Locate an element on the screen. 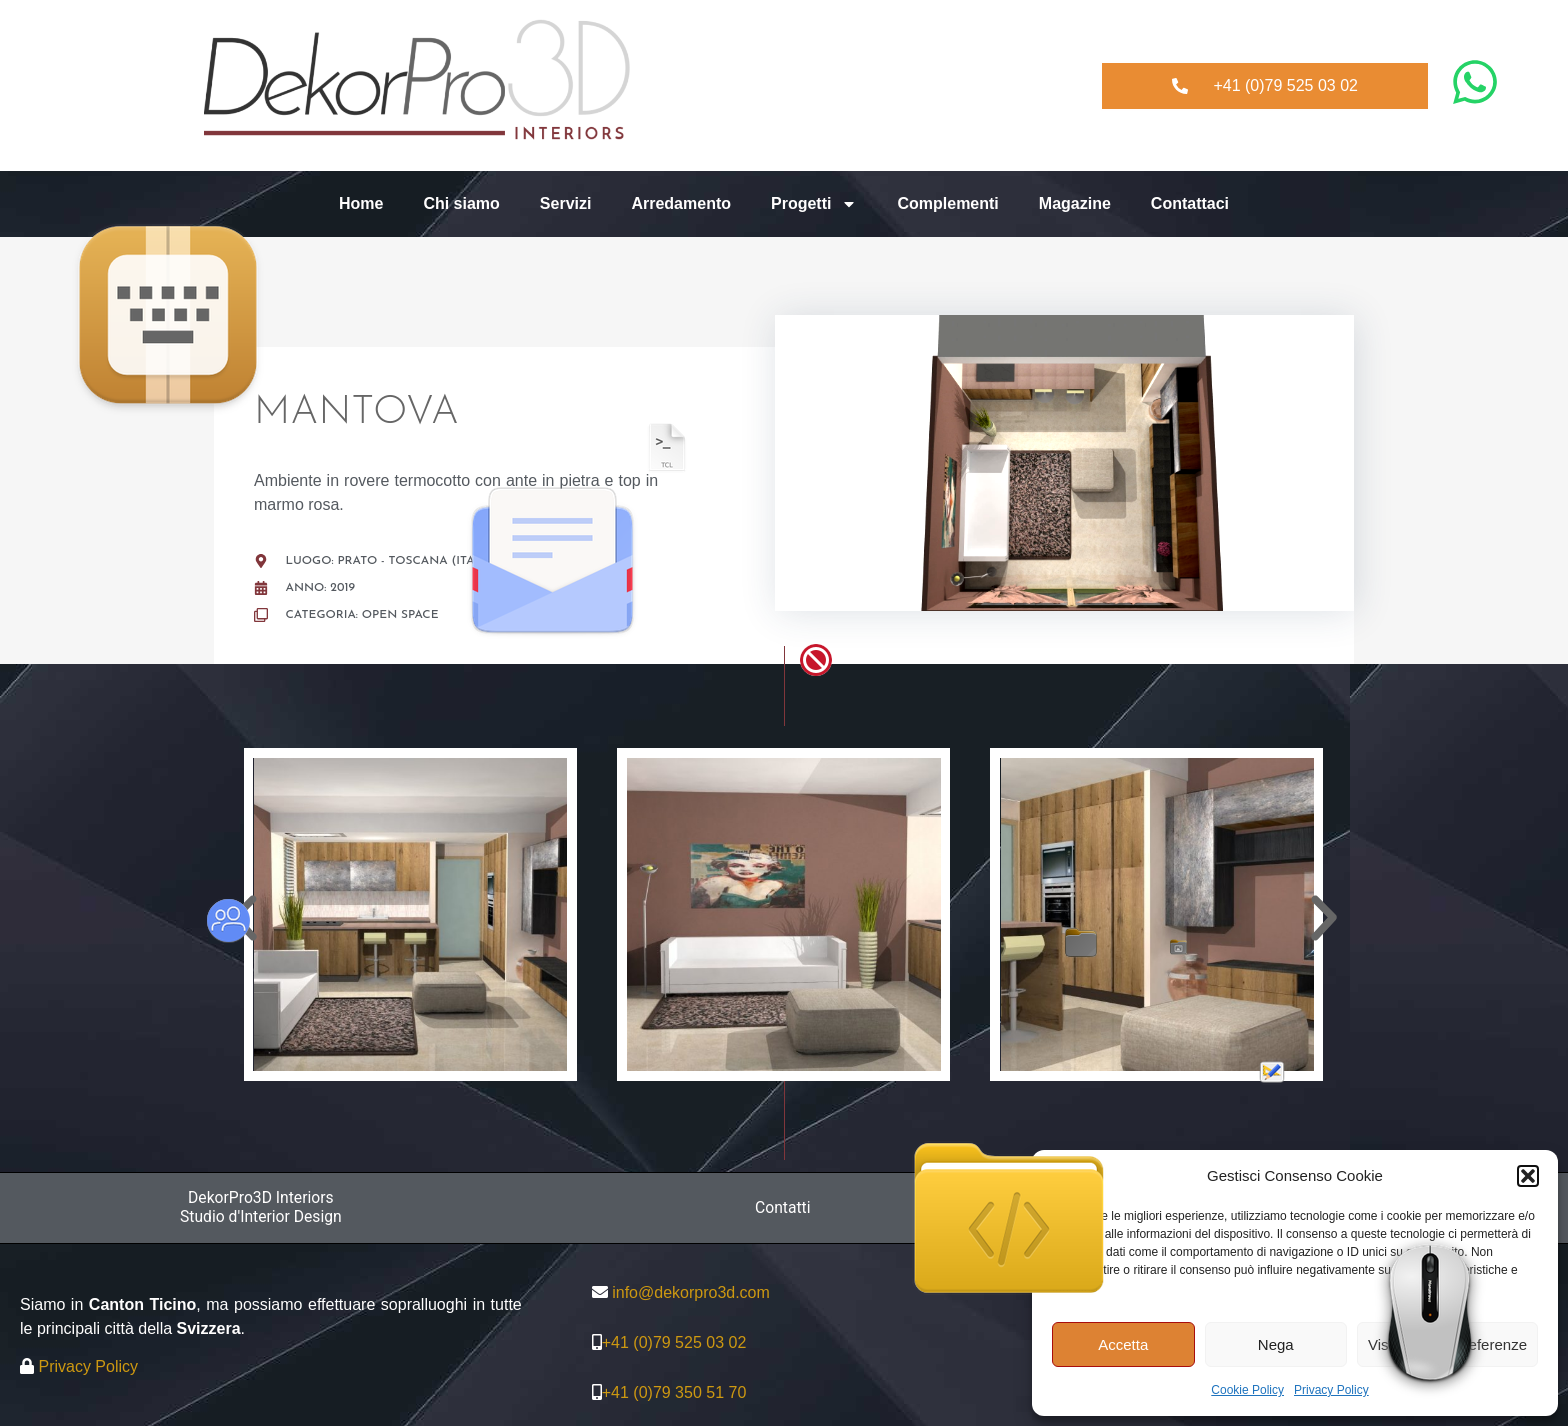  open folder to view contents is located at coordinates (1081, 942).